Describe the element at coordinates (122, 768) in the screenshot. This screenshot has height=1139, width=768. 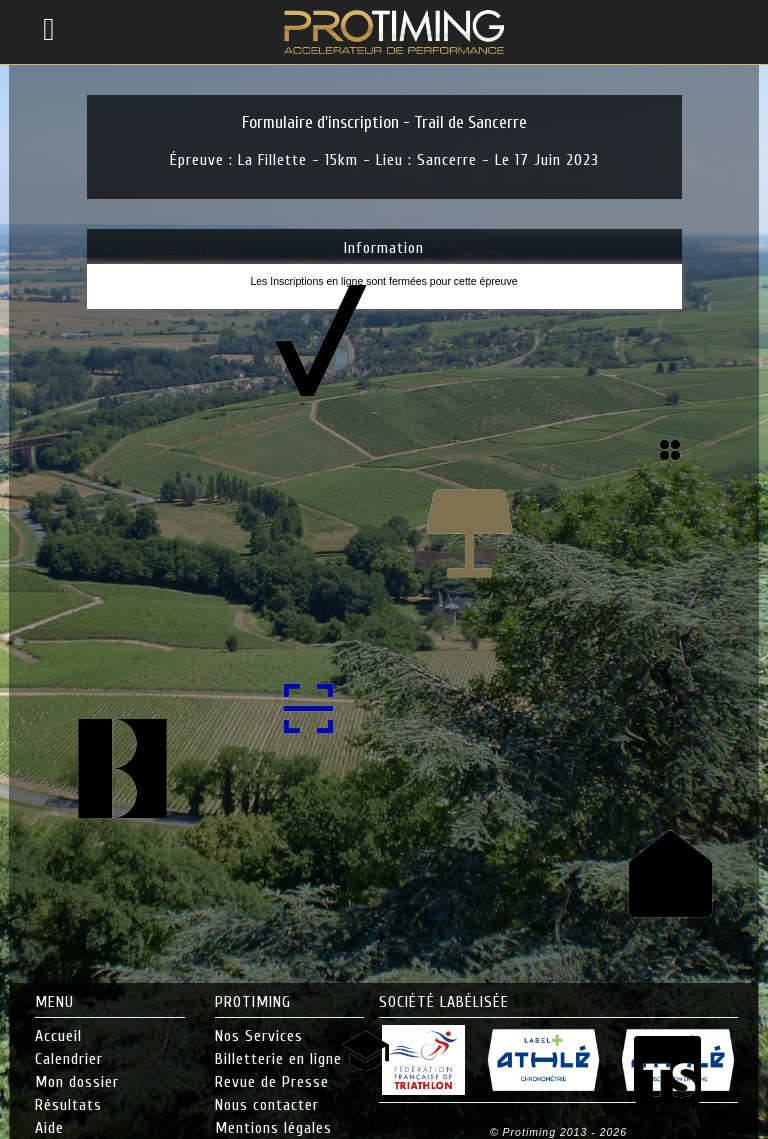
I see `open the Backstage casting app` at that location.